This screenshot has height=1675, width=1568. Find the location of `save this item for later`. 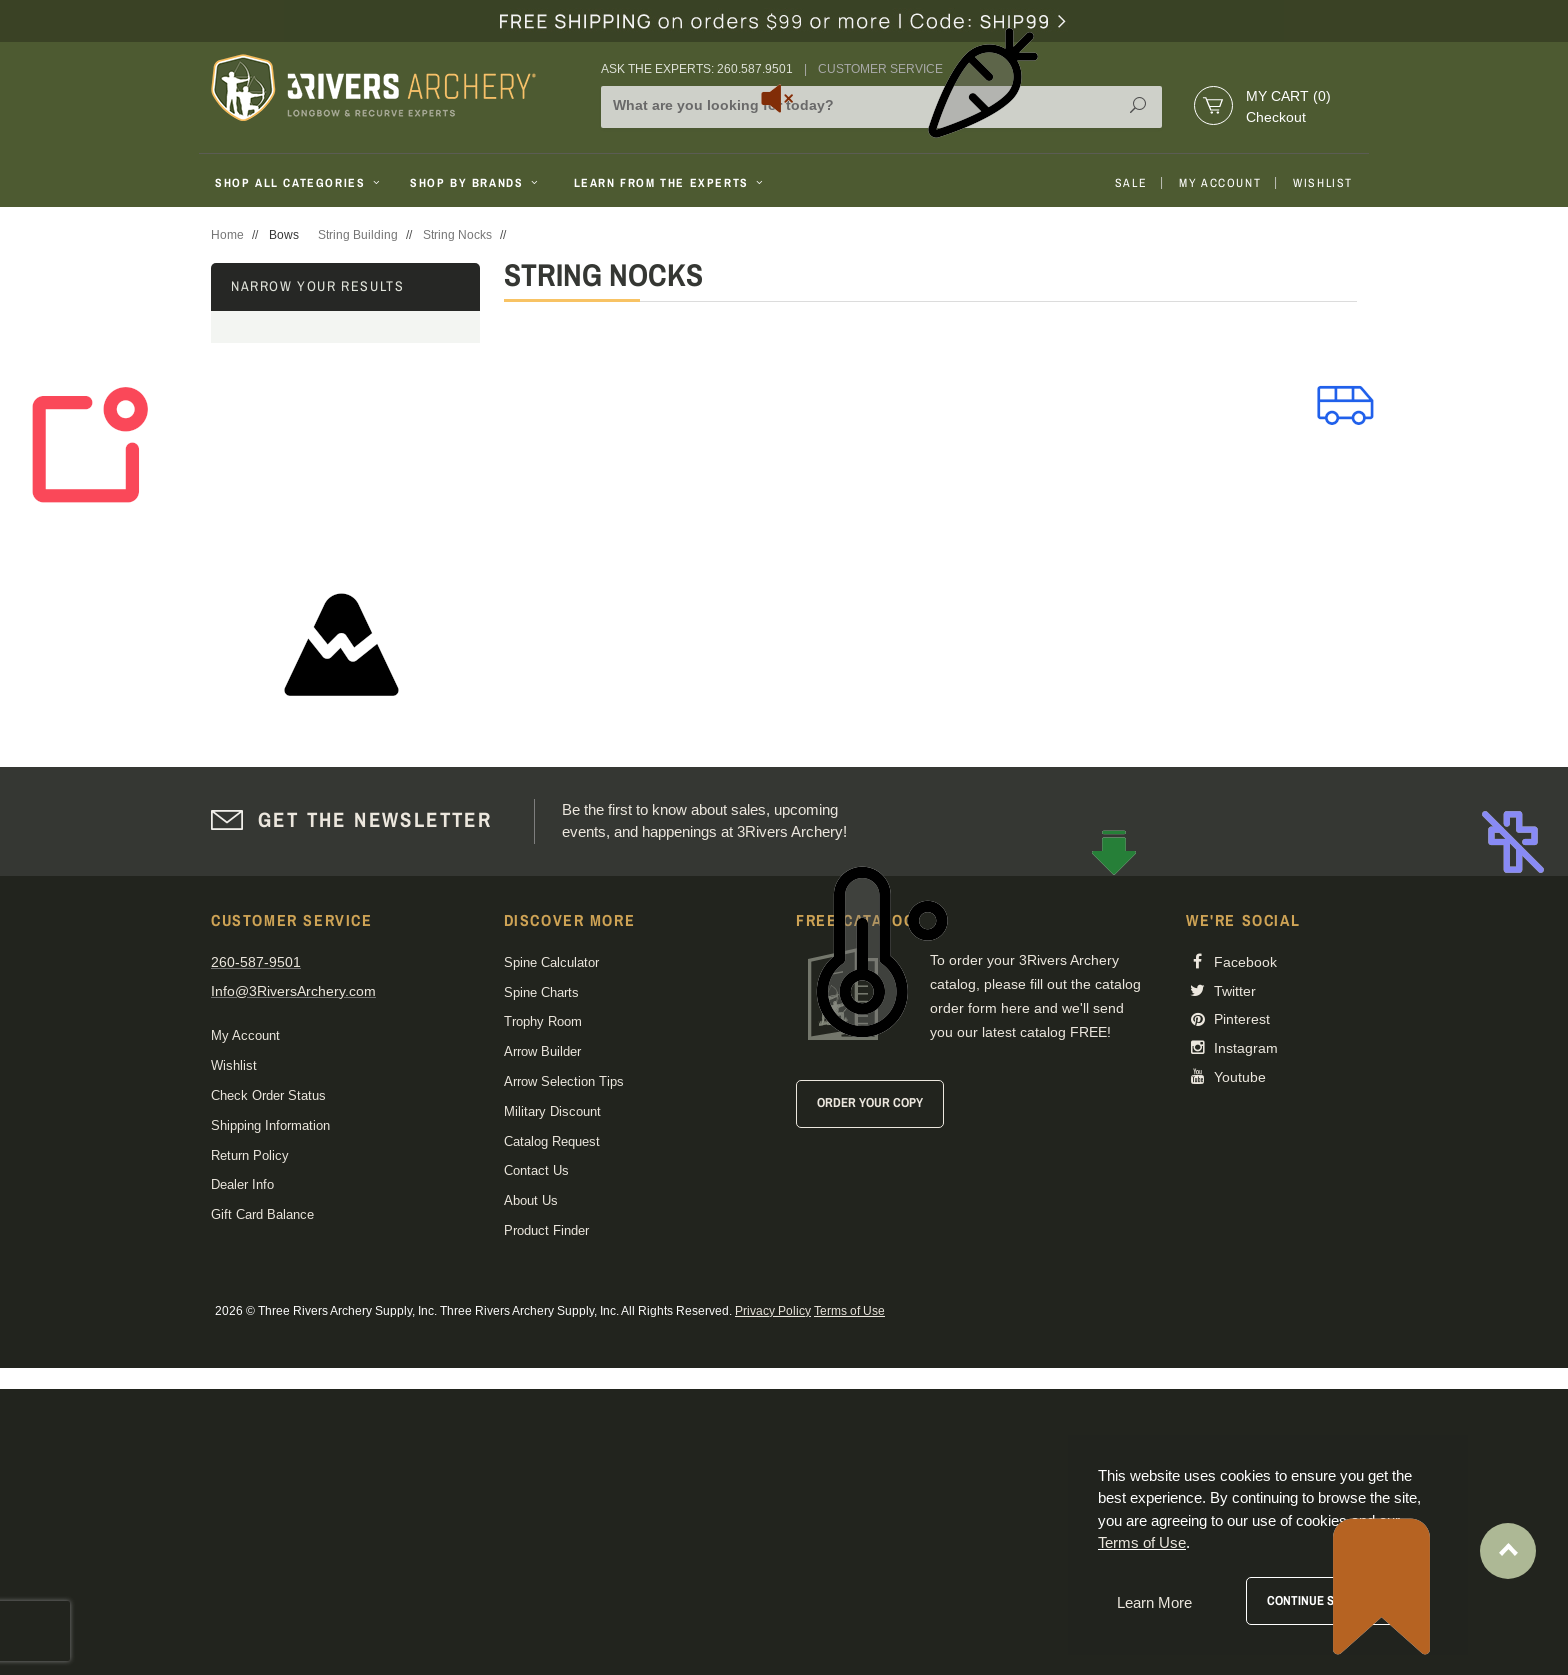

save this item for later is located at coordinates (1381, 1586).